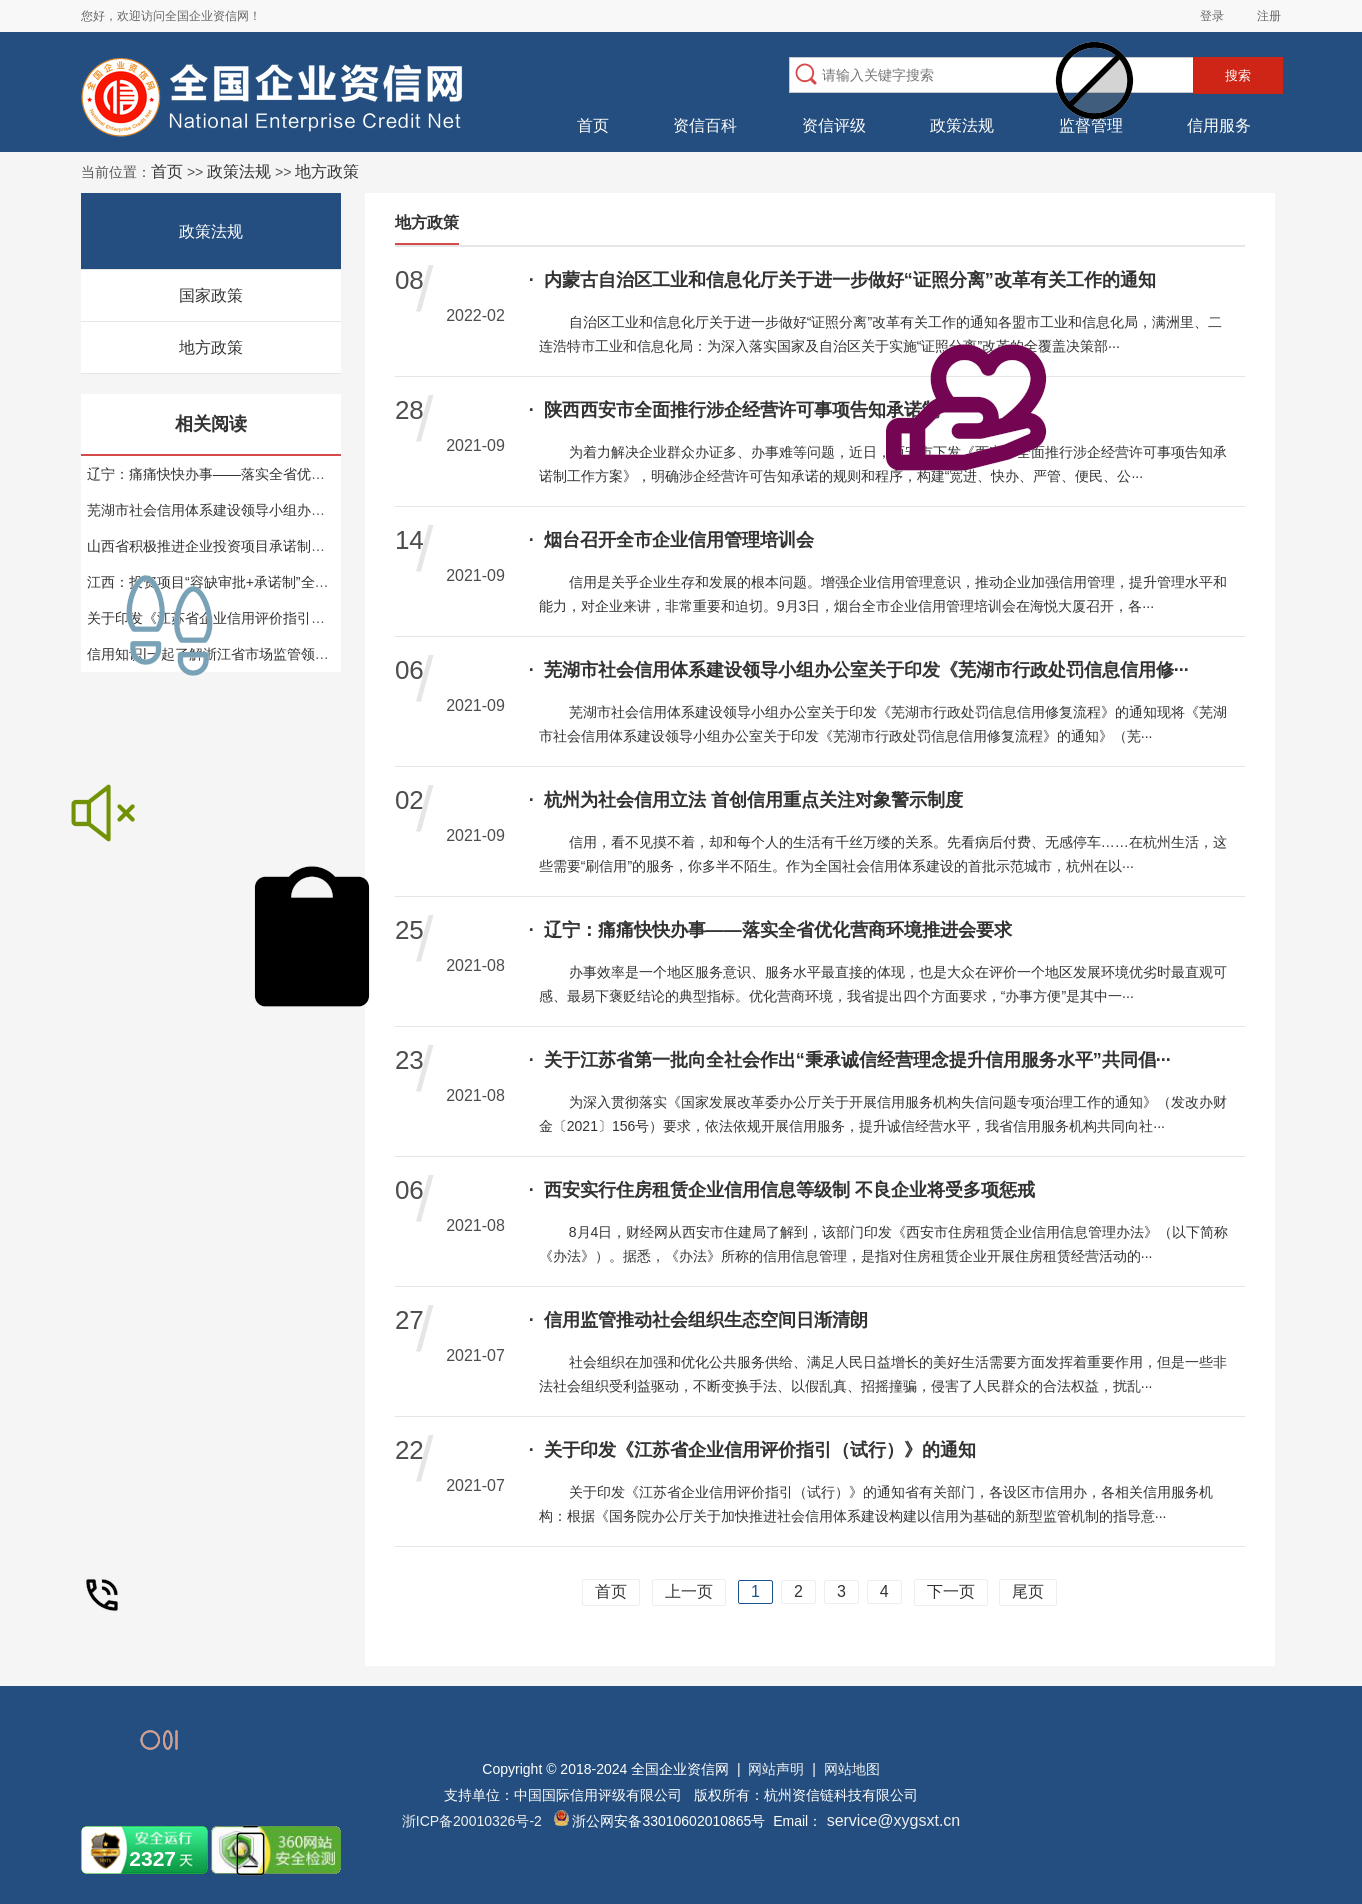 The image size is (1362, 1904). I want to click on view step count or walking activity, so click(169, 625).